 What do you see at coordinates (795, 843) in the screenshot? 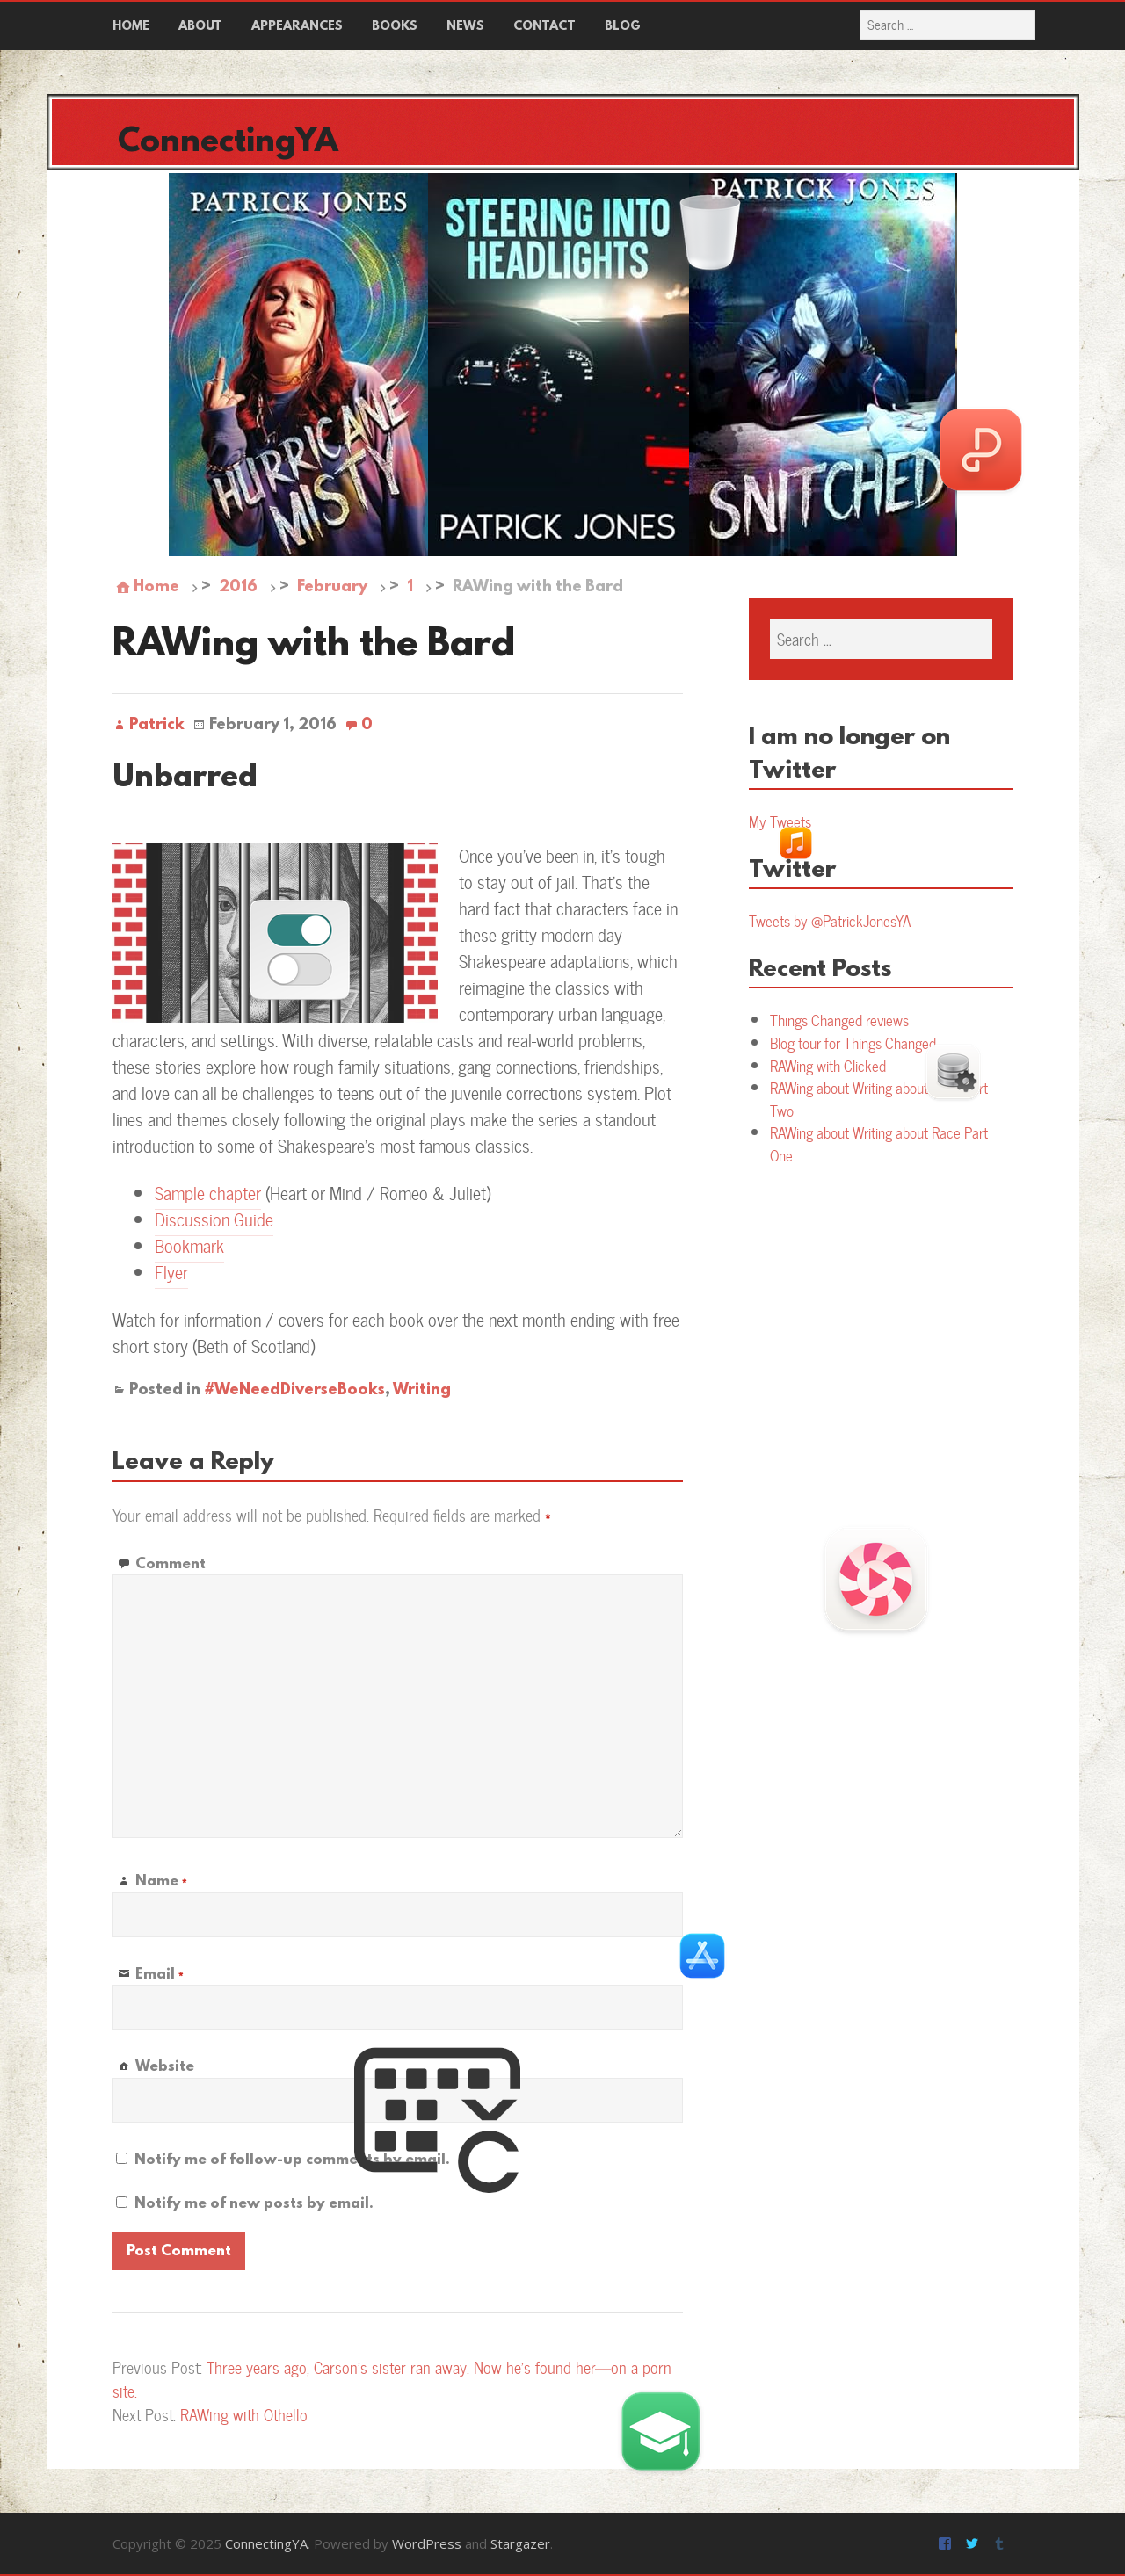
I see `open google play music app` at bounding box center [795, 843].